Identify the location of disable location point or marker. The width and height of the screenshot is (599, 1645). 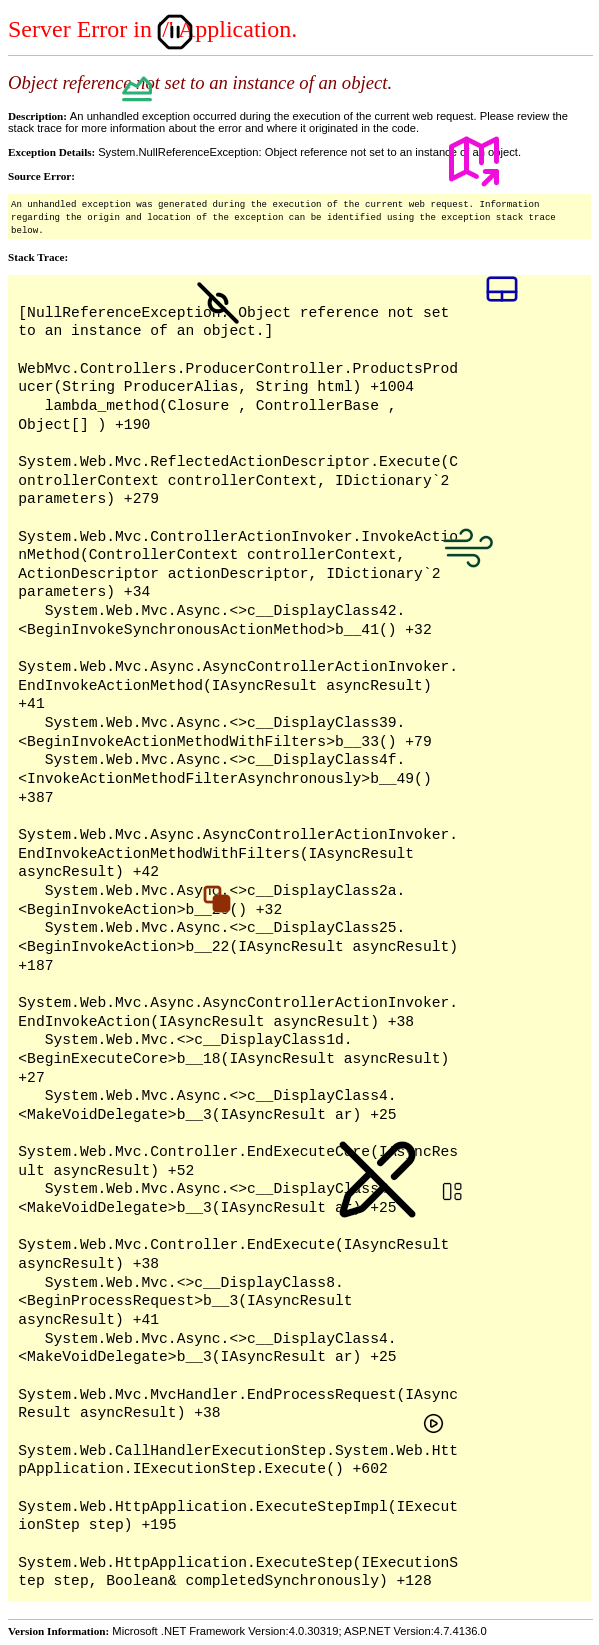
(218, 303).